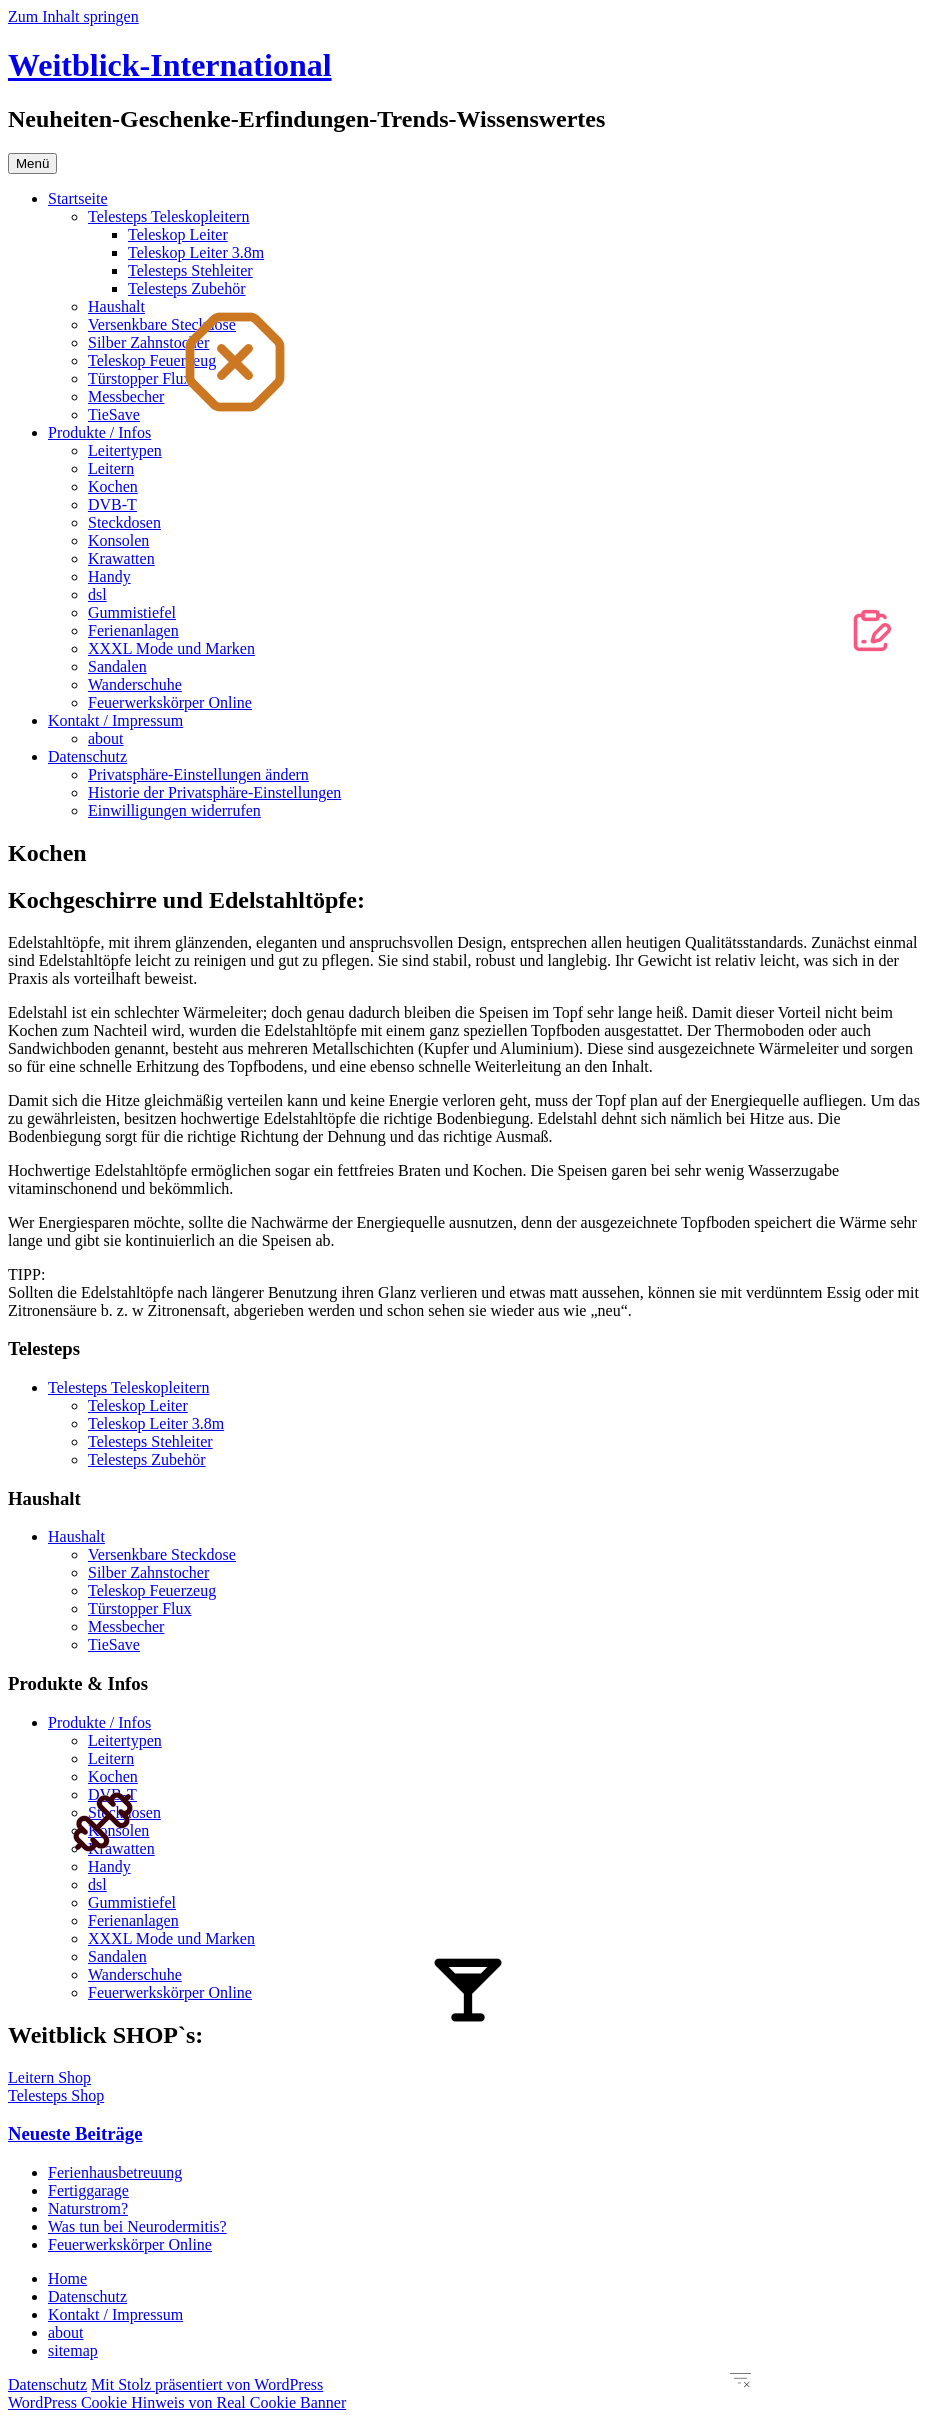  I want to click on access fitness or workout features, so click(103, 1822).